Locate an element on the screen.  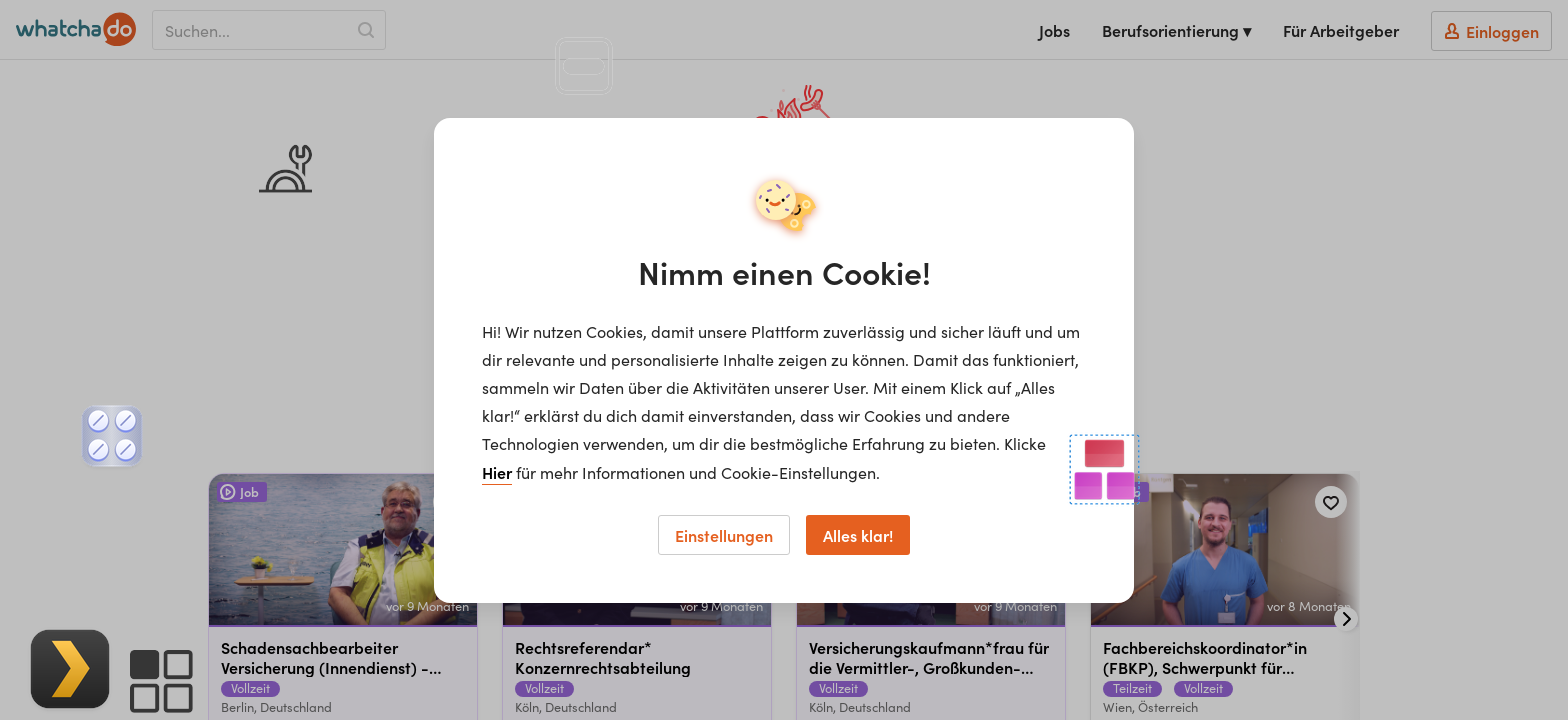
access application preferences or settings is located at coordinates (163, 683).